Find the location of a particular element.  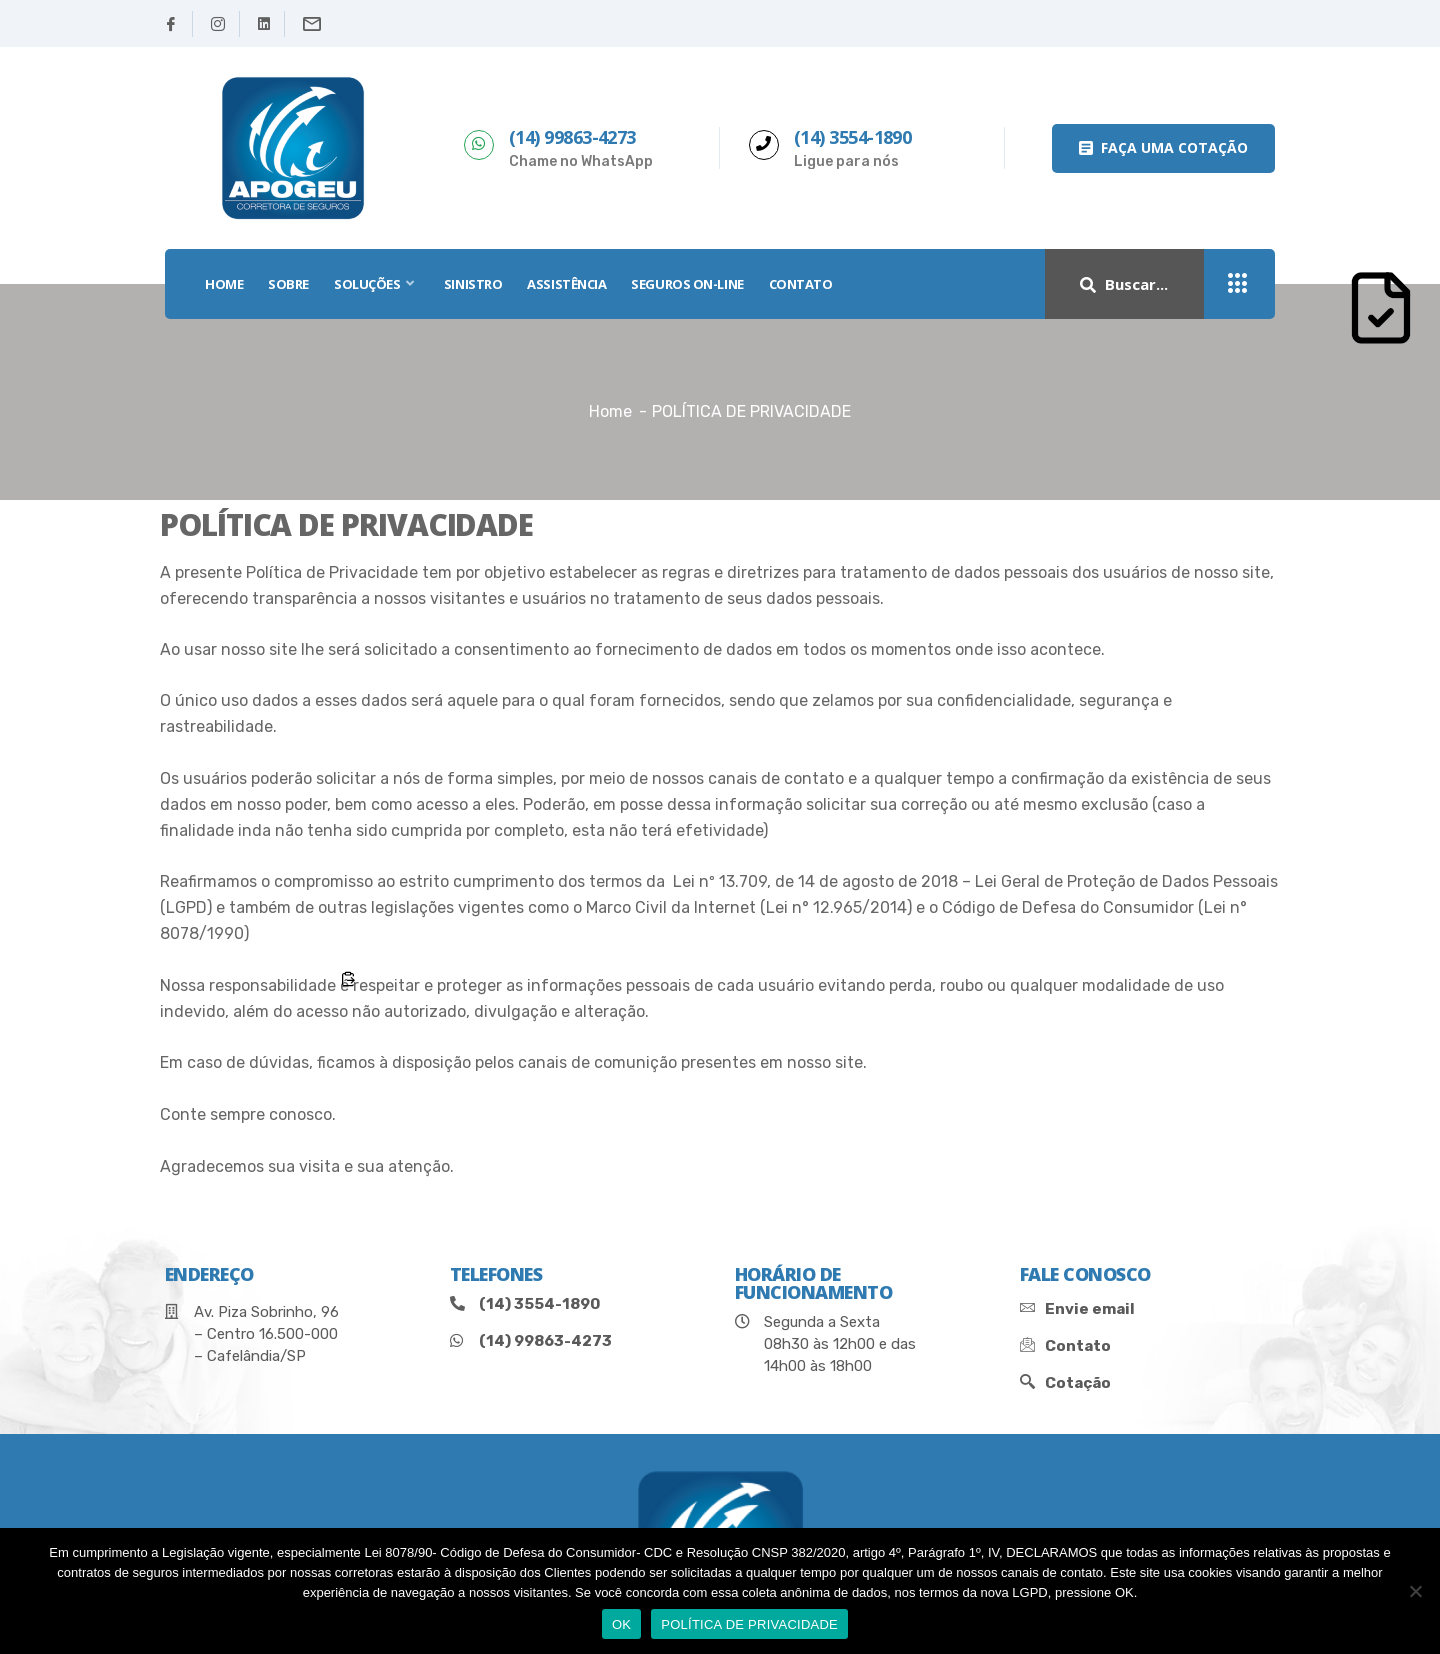

file successfully uploaded or verified is located at coordinates (1381, 308).